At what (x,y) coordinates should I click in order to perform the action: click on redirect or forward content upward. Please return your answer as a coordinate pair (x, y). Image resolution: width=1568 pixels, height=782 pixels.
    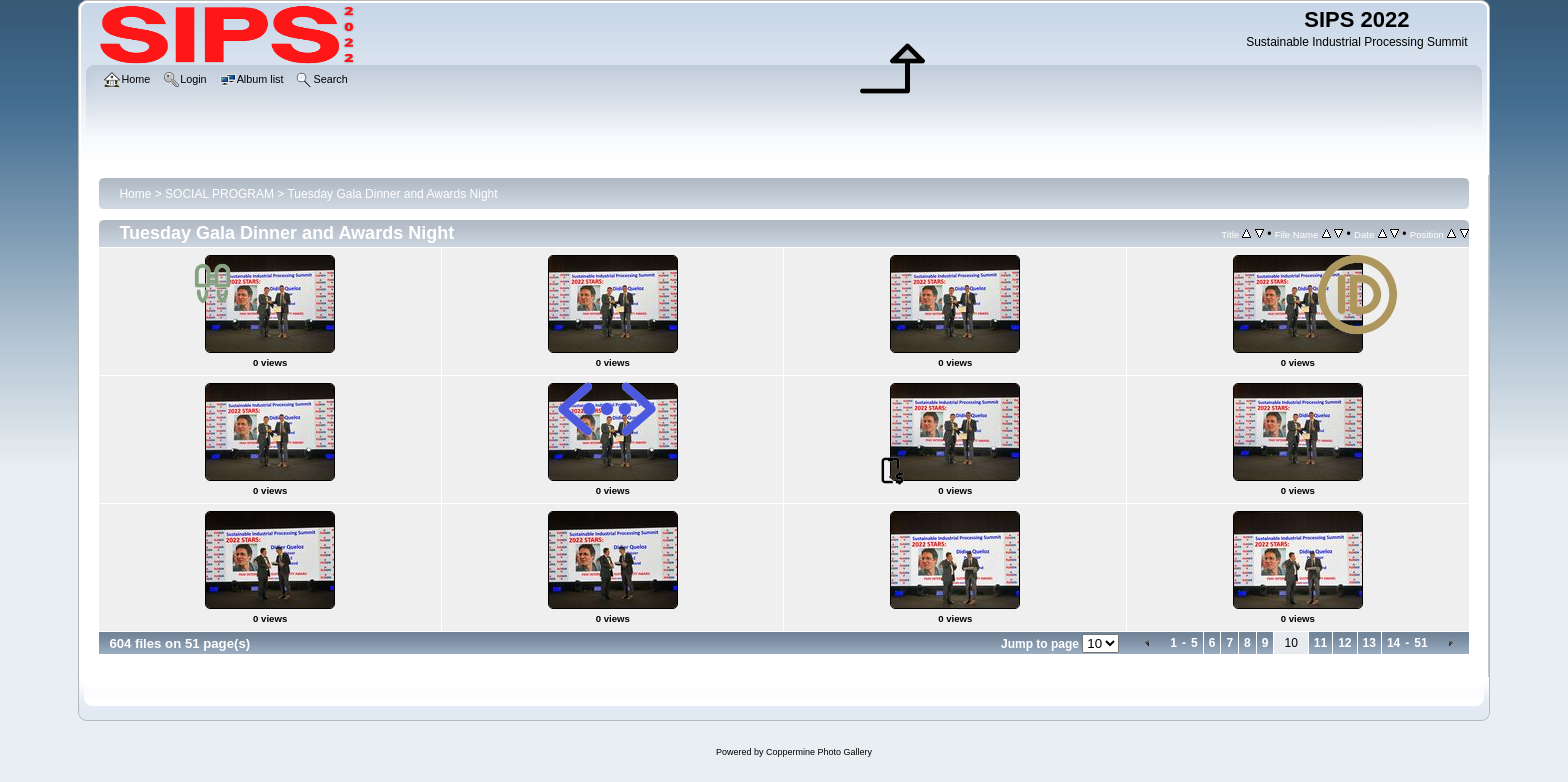
    Looking at the image, I should click on (895, 71).